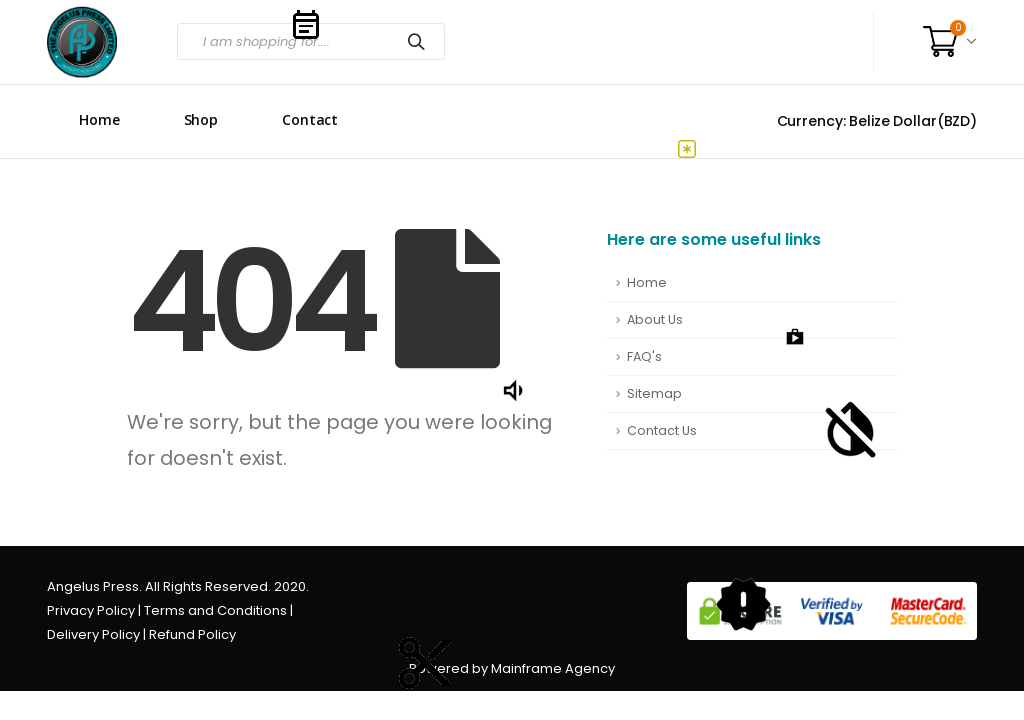  Describe the element at coordinates (425, 663) in the screenshot. I see `cut selected content to clipboard` at that location.